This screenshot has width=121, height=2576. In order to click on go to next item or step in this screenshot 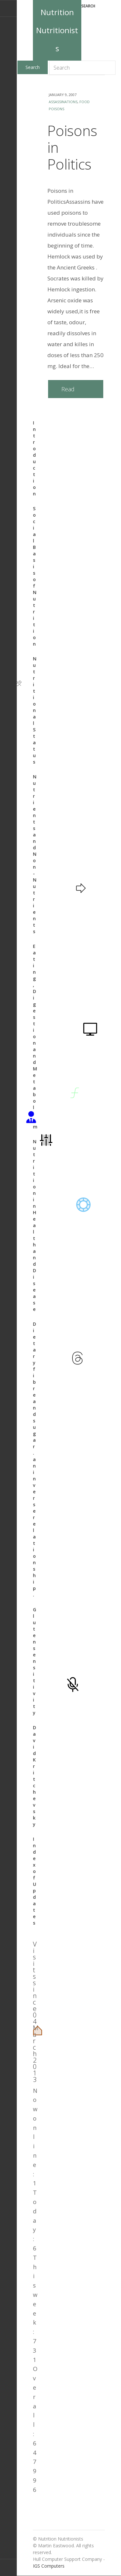, I will do `click(80, 888)`.